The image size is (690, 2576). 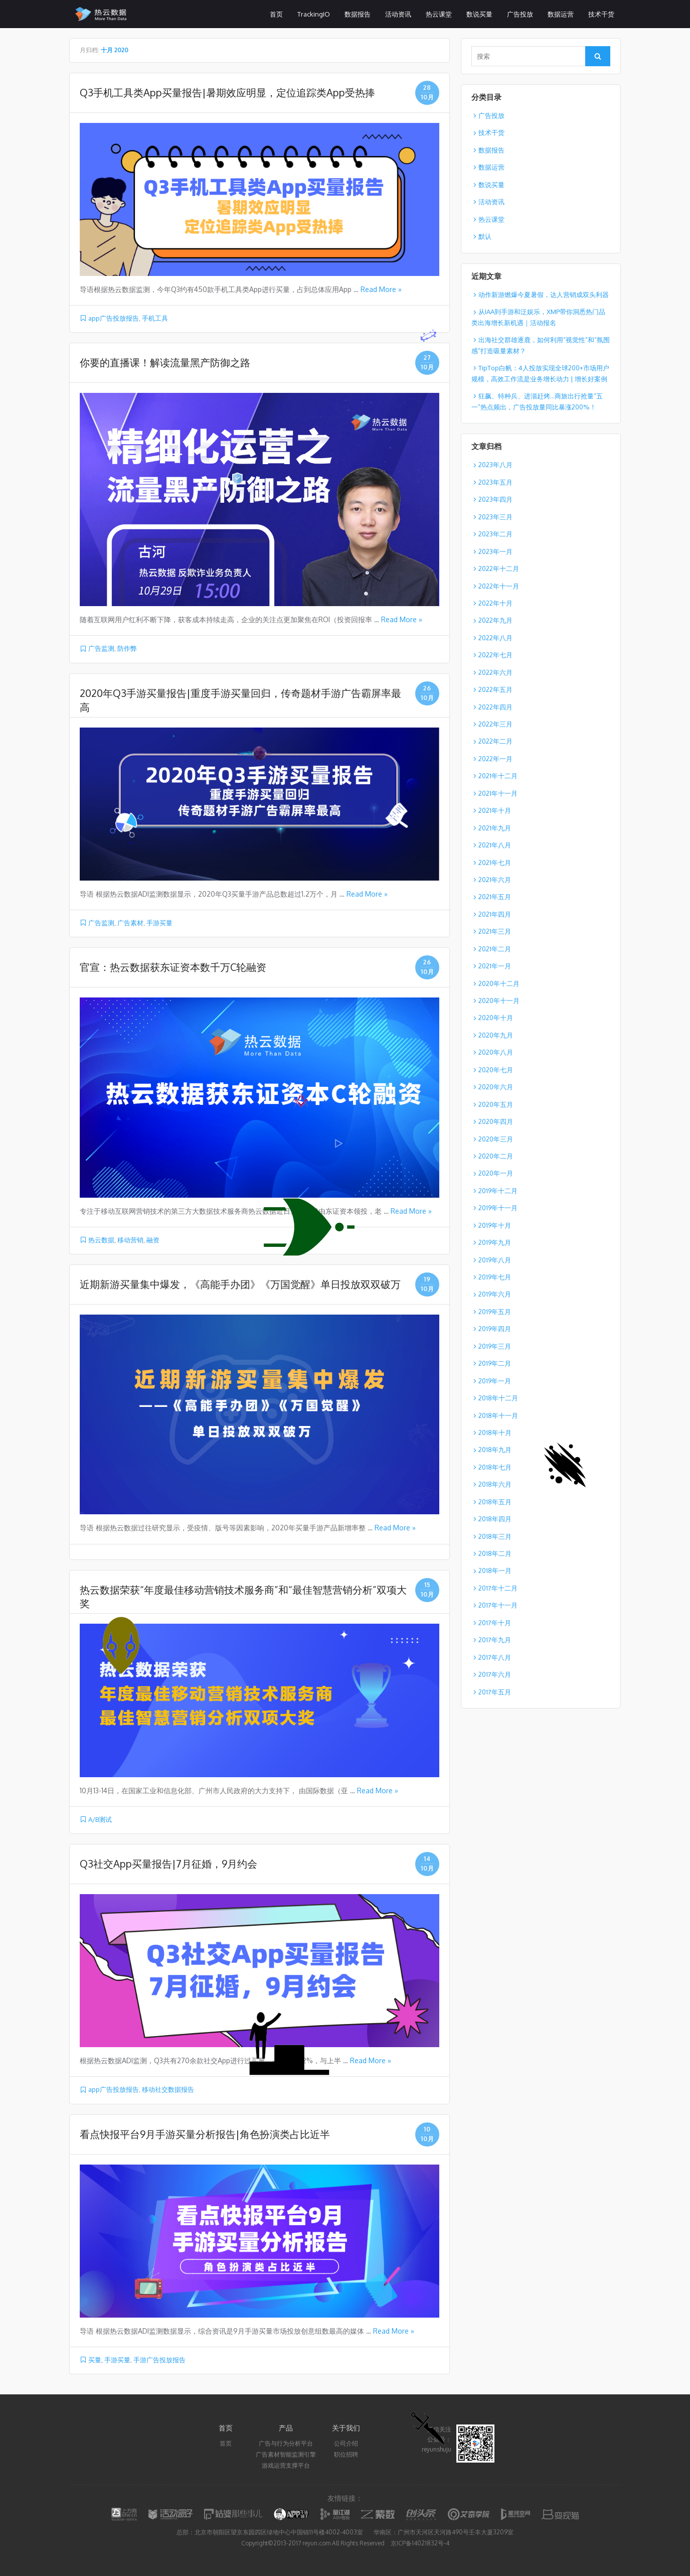 I want to click on select architect or builder character class, so click(x=121, y=1645).